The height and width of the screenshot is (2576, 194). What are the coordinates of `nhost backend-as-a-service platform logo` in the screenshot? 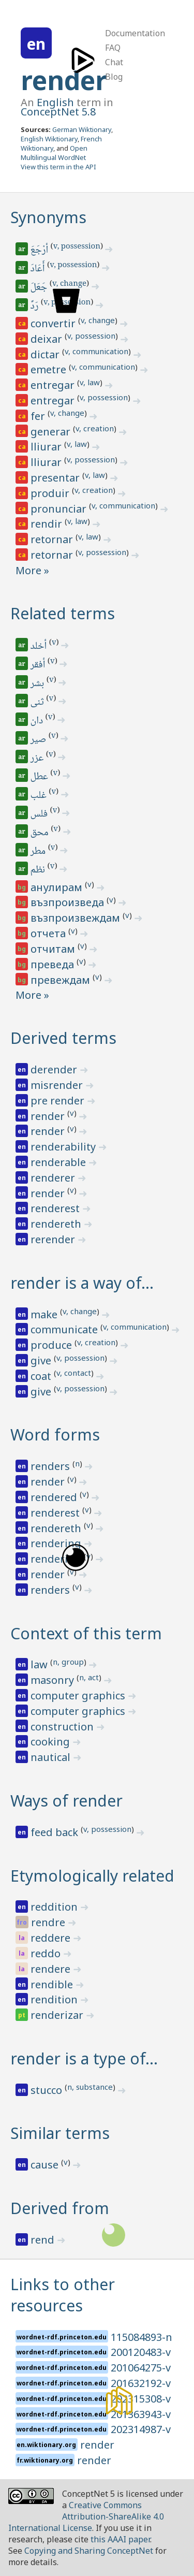 It's located at (119, 2400).